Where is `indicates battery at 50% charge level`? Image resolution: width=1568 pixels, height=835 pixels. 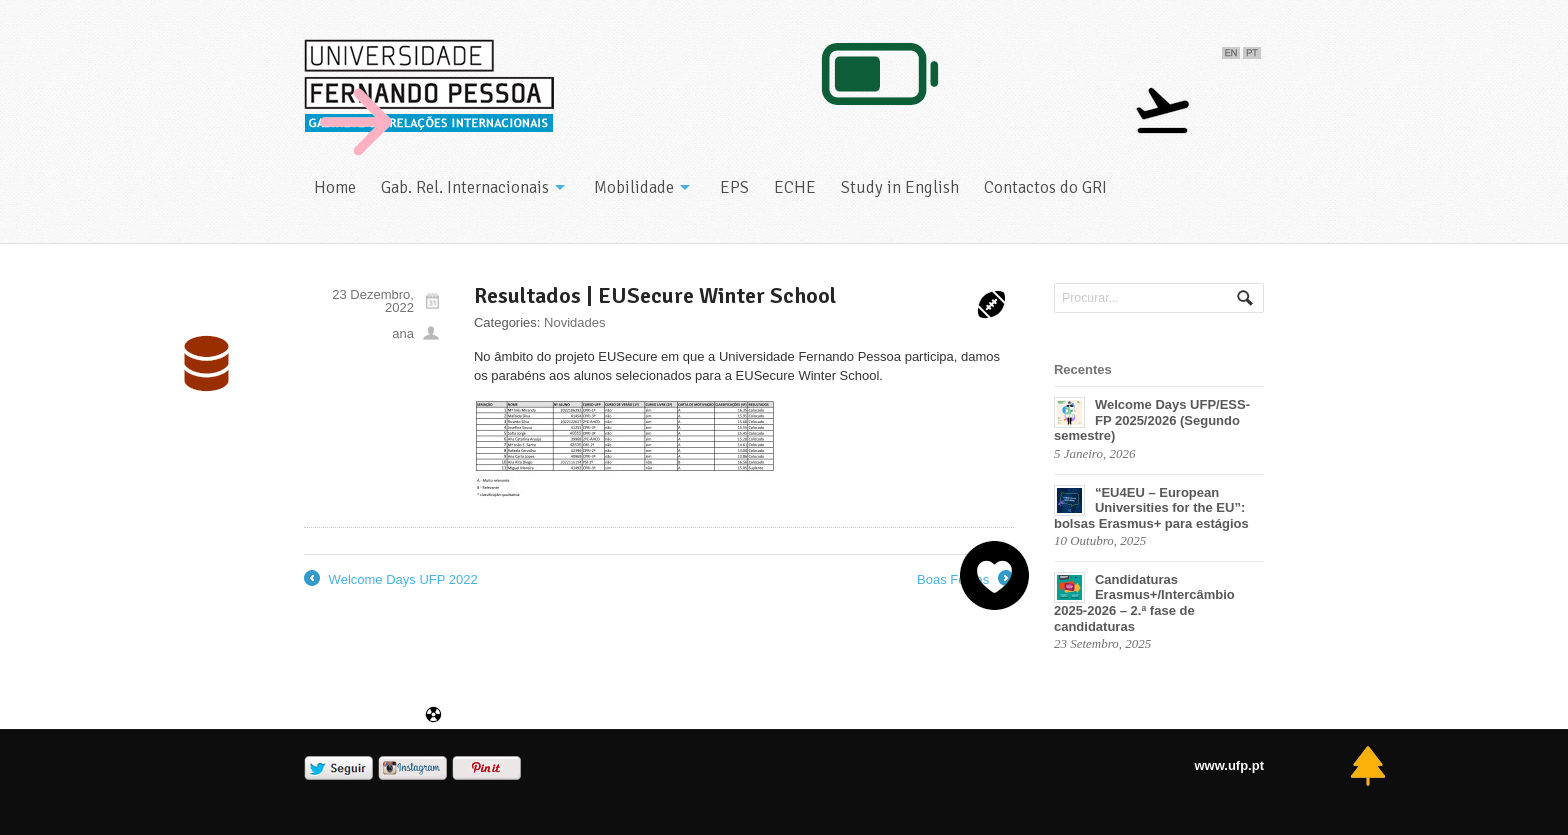 indicates battery at 50% charge level is located at coordinates (880, 74).